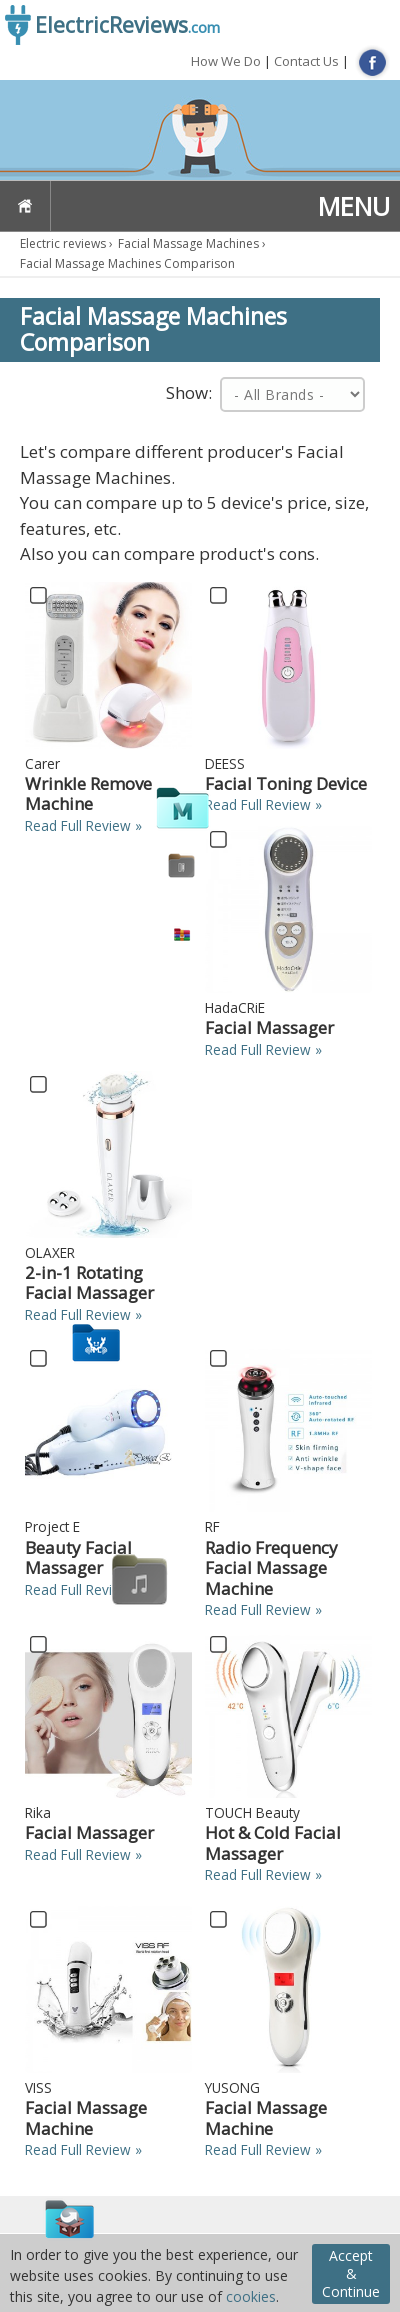  Describe the element at coordinates (69, 2220) in the screenshot. I see `folder containing portableapps packages` at that location.